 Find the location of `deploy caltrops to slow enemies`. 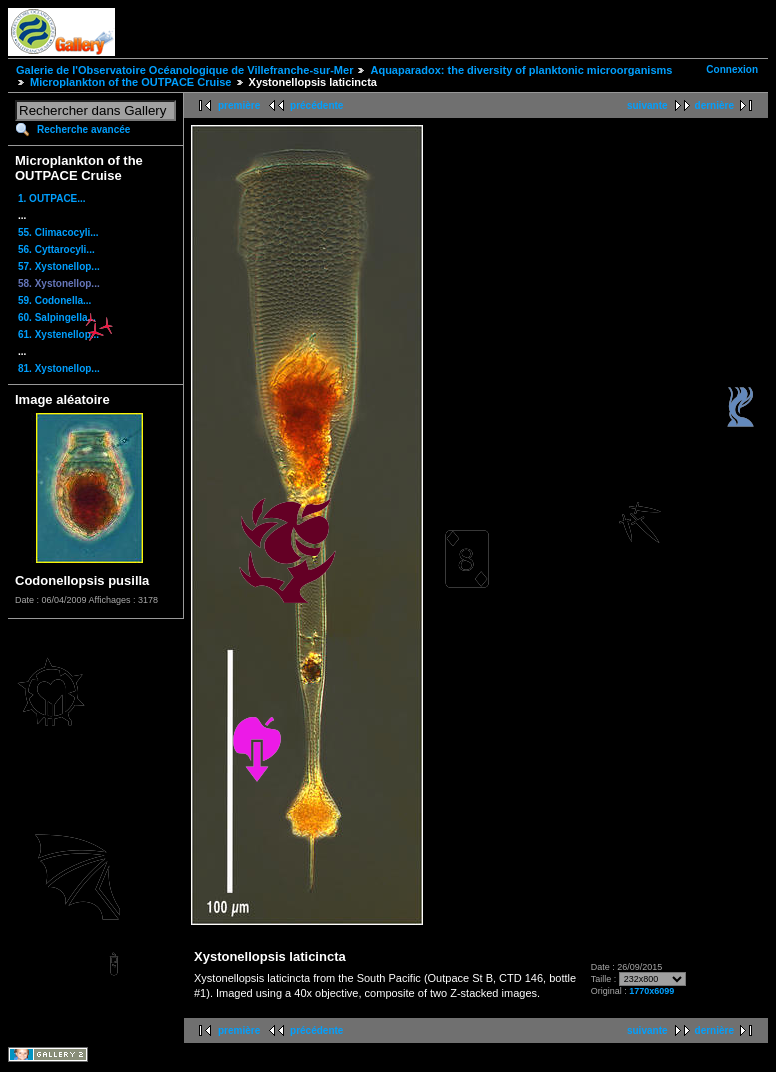

deploy caltrops to slow enemies is located at coordinates (99, 327).